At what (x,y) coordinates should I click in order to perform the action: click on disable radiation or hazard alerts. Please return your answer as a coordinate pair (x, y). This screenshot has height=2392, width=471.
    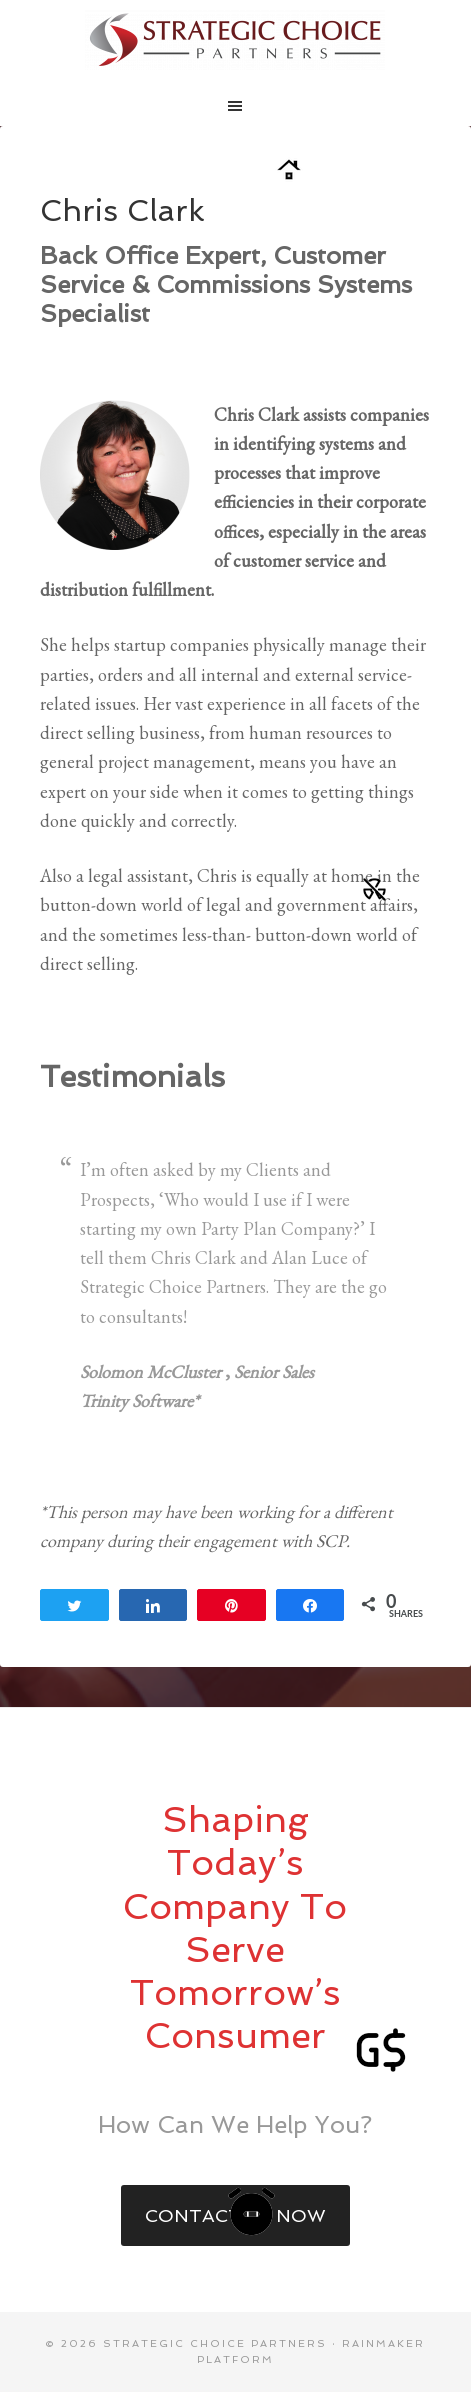
    Looking at the image, I should click on (374, 889).